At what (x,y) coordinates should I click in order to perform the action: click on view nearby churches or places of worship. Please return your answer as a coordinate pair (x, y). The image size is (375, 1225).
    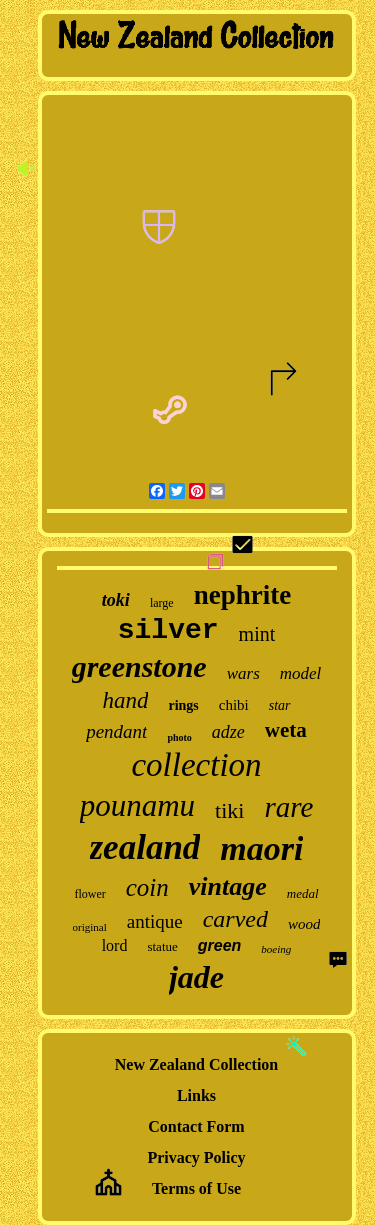
    Looking at the image, I should click on (108, 1183).